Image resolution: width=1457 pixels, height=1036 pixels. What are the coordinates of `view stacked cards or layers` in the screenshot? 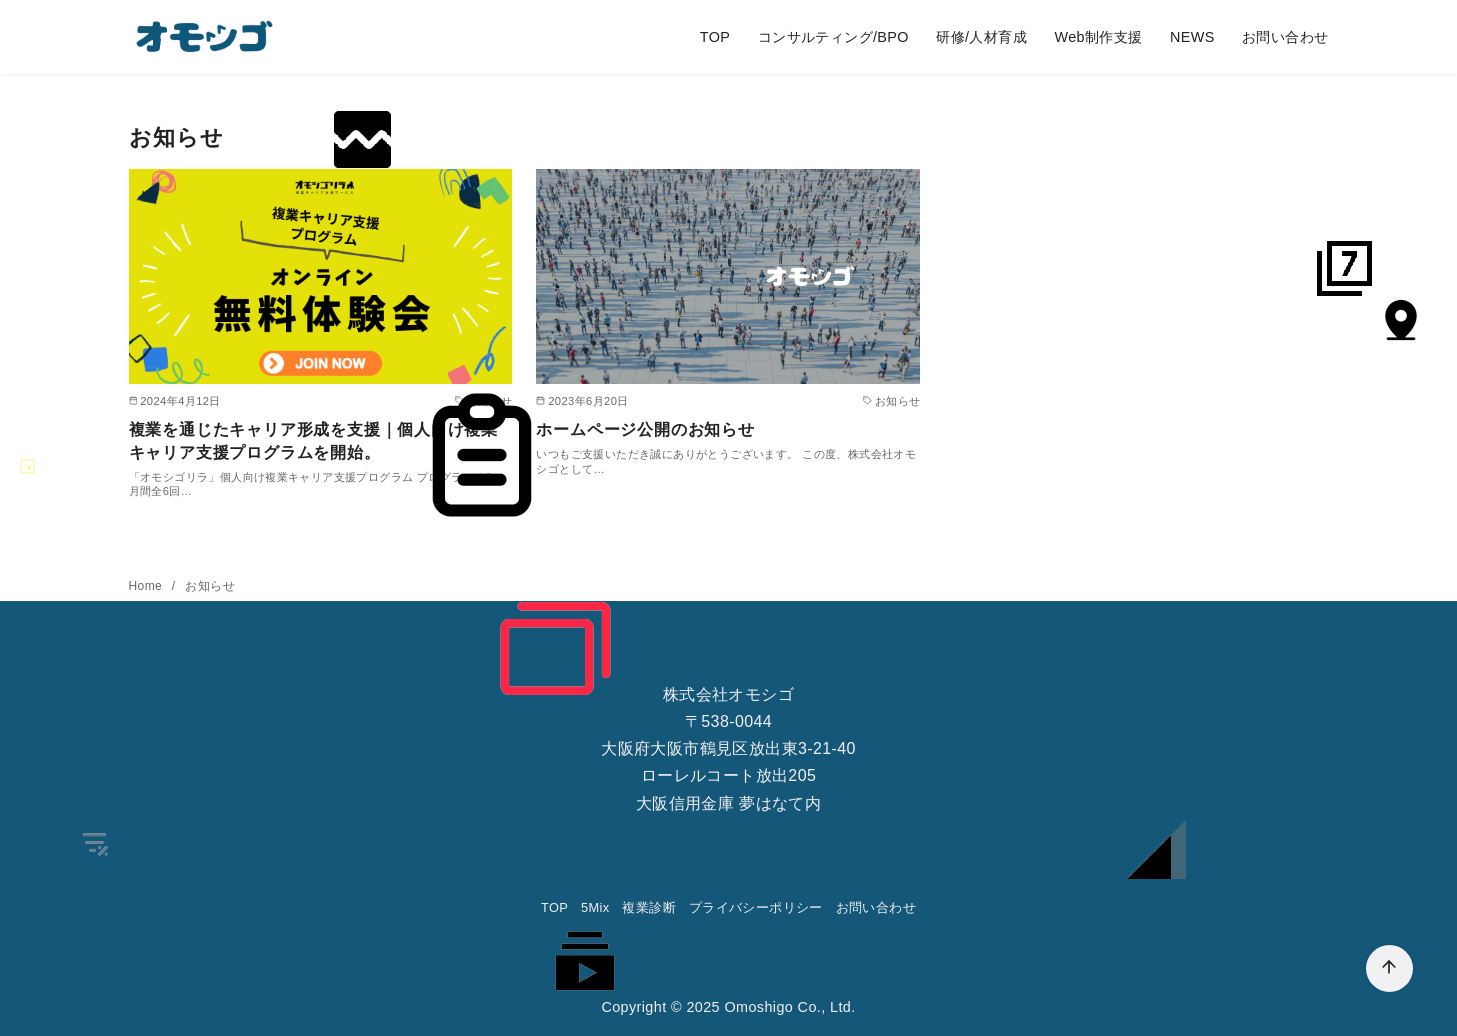 It's located at (555, 648).